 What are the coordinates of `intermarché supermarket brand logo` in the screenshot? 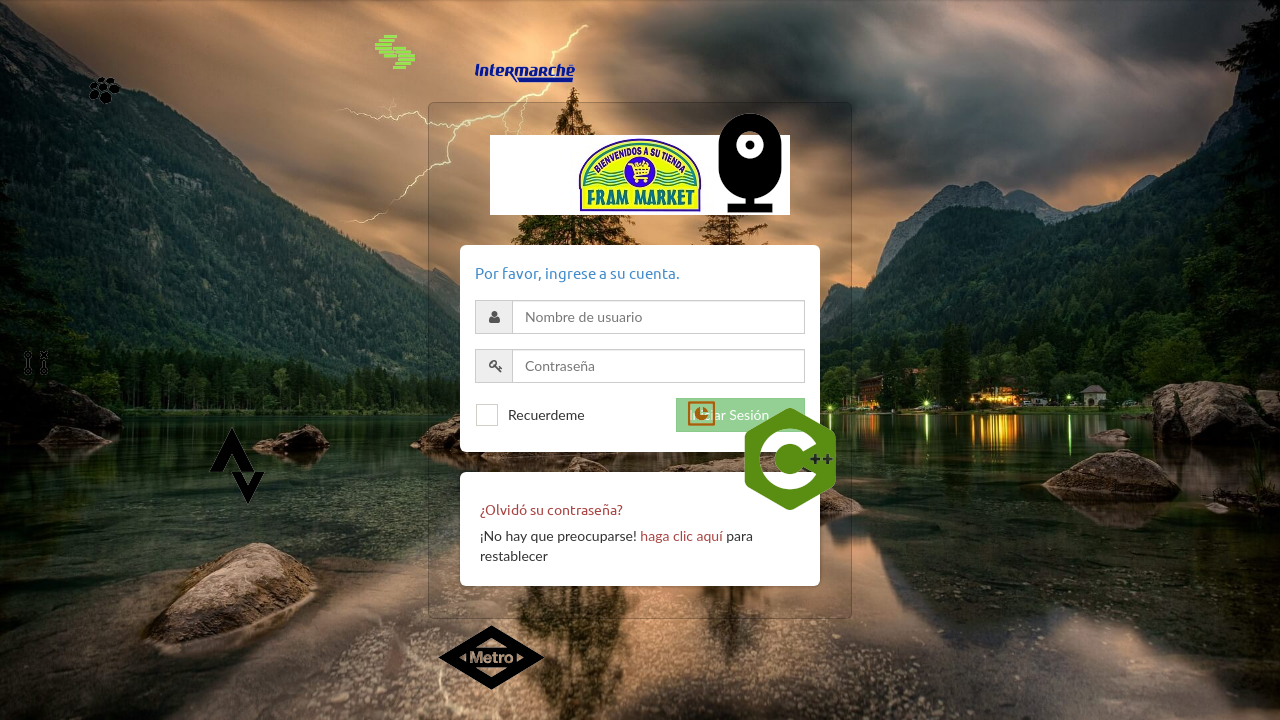 It's located at (525, 73).